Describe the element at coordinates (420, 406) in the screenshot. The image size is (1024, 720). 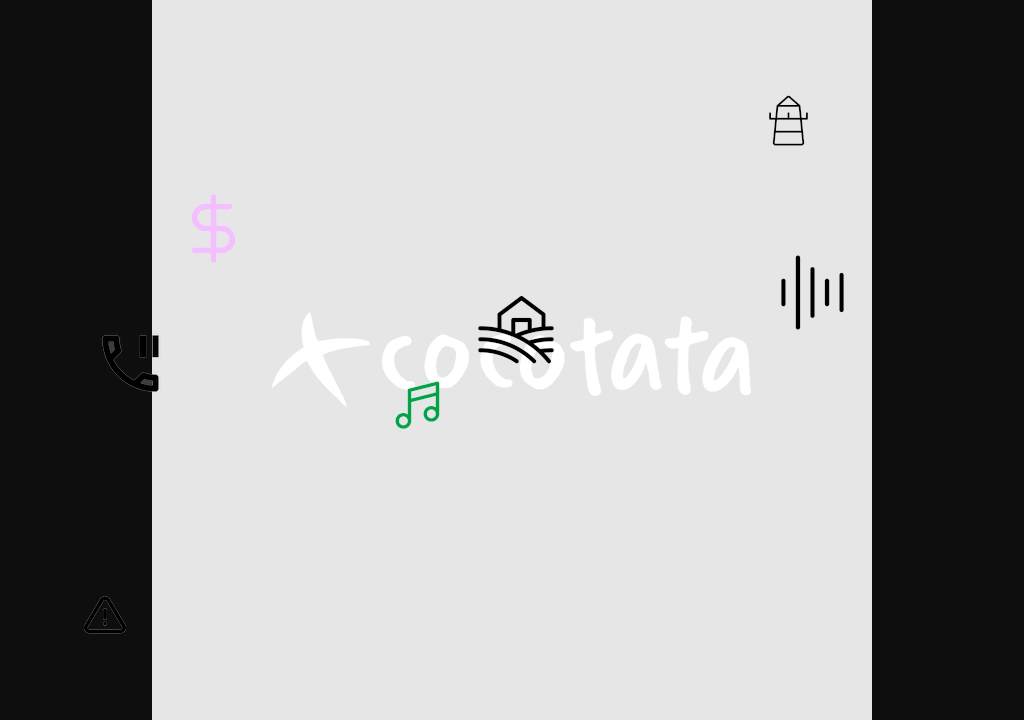
I see `access music library or player` at that location.